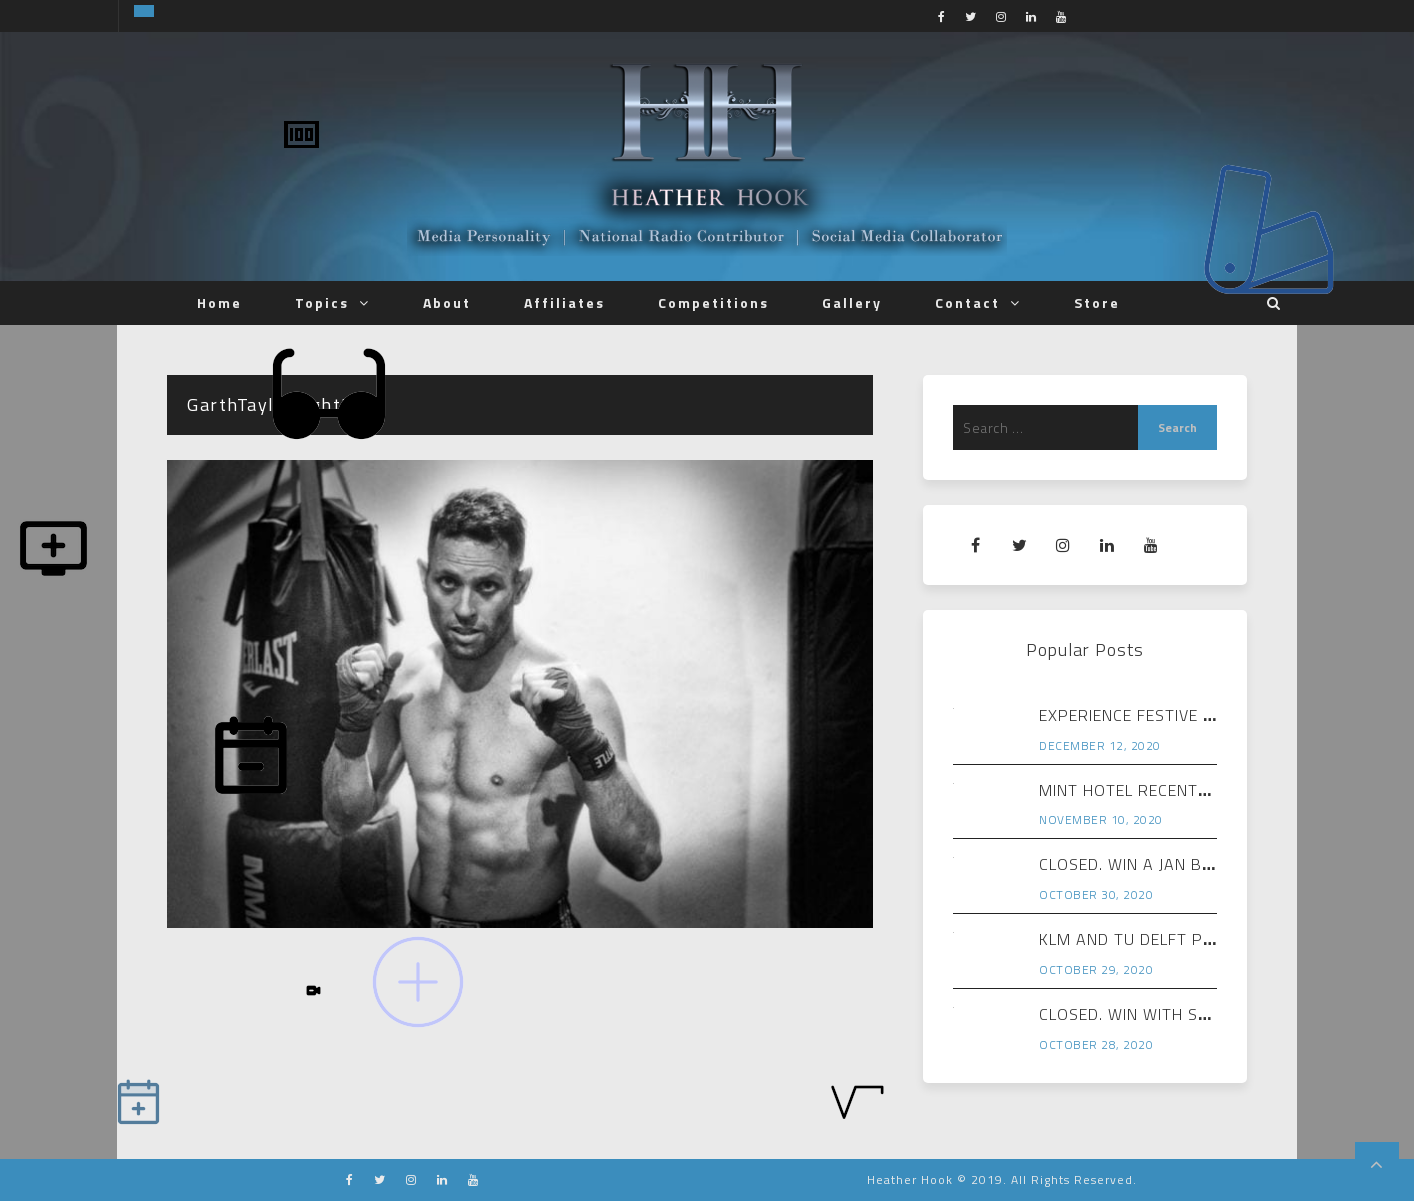  Describe the element at coordinates (329, 396) in the screenshot. I see `enable reading mode or accessibility features` at that location.